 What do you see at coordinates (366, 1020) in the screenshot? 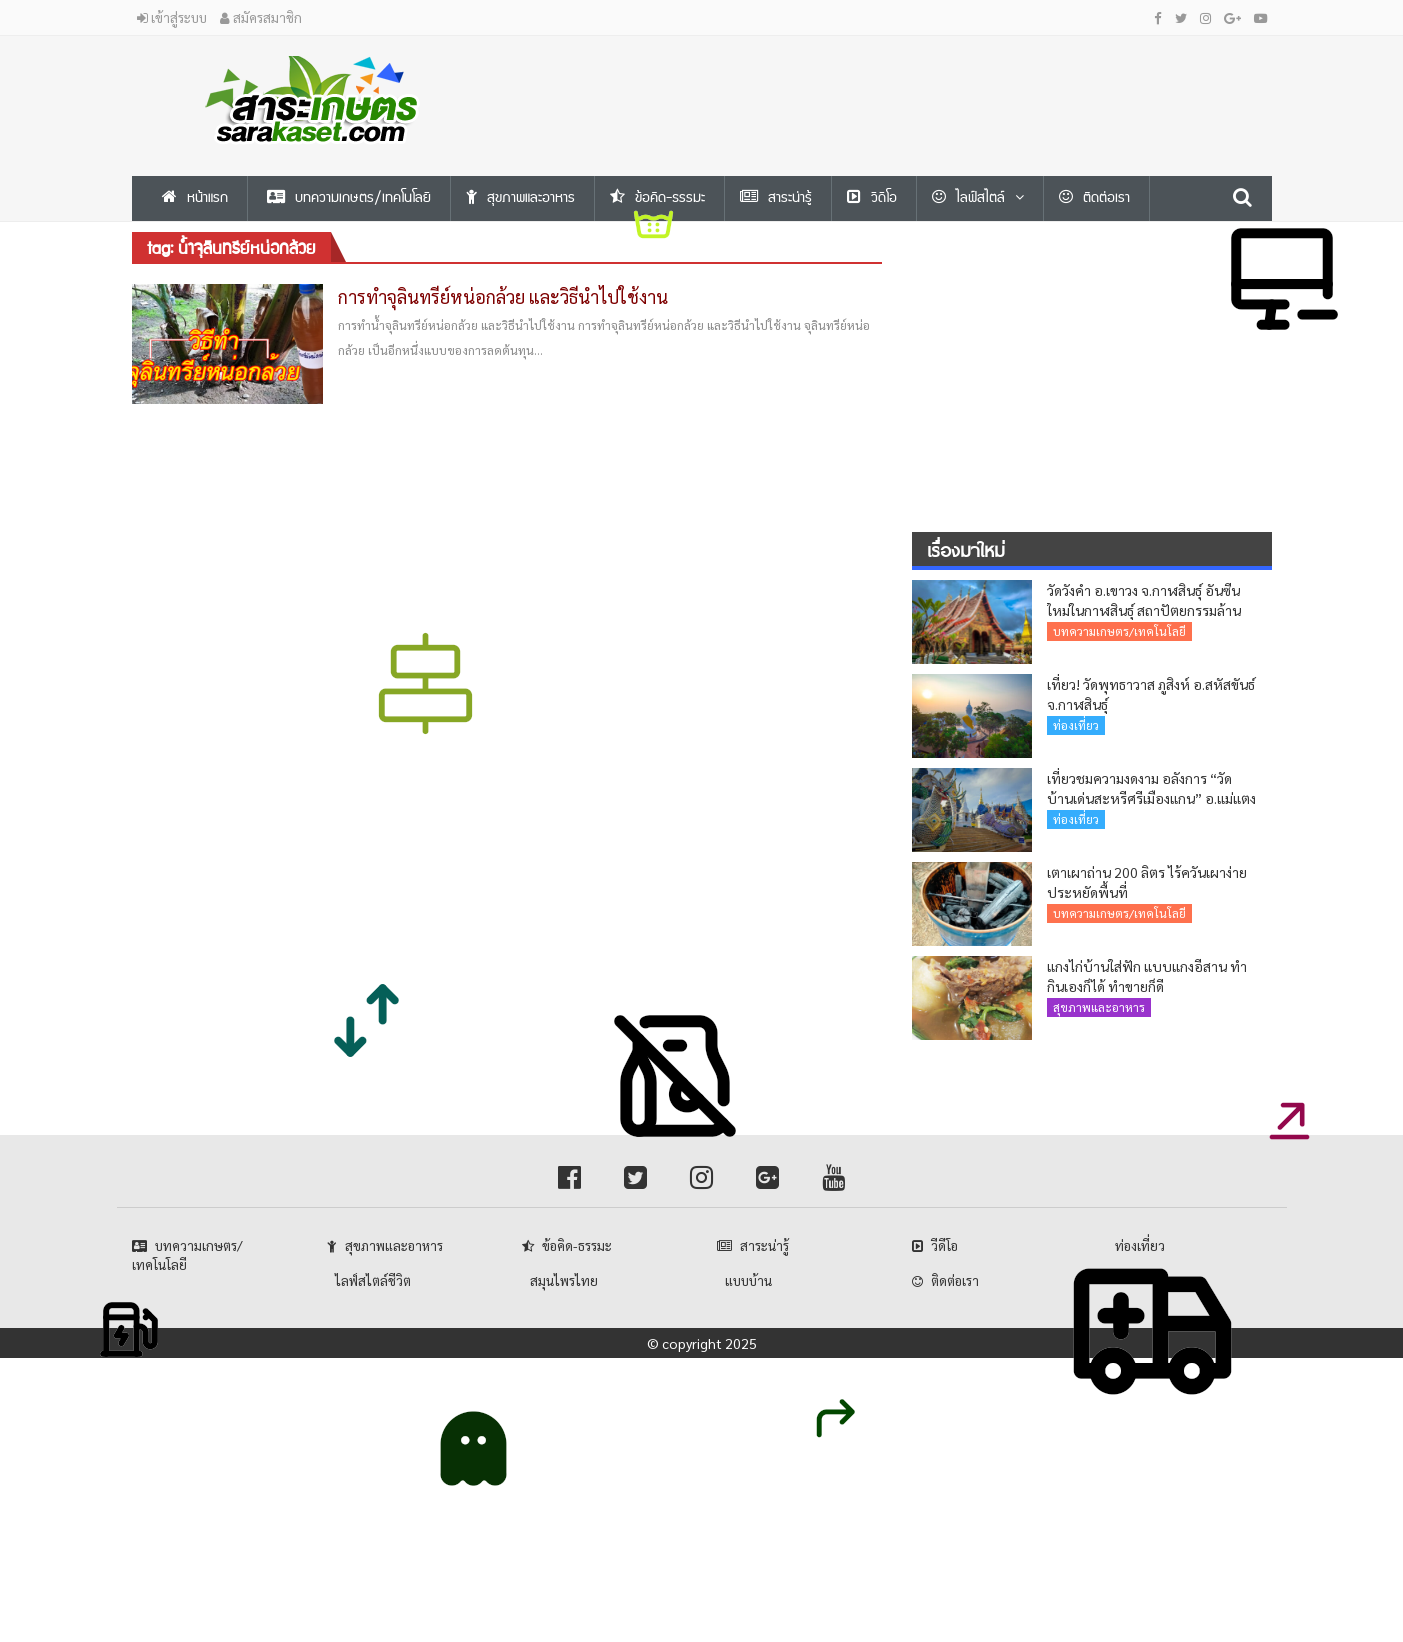
I see `indicates mobile data connection status` at bounding box center [366, 1020].